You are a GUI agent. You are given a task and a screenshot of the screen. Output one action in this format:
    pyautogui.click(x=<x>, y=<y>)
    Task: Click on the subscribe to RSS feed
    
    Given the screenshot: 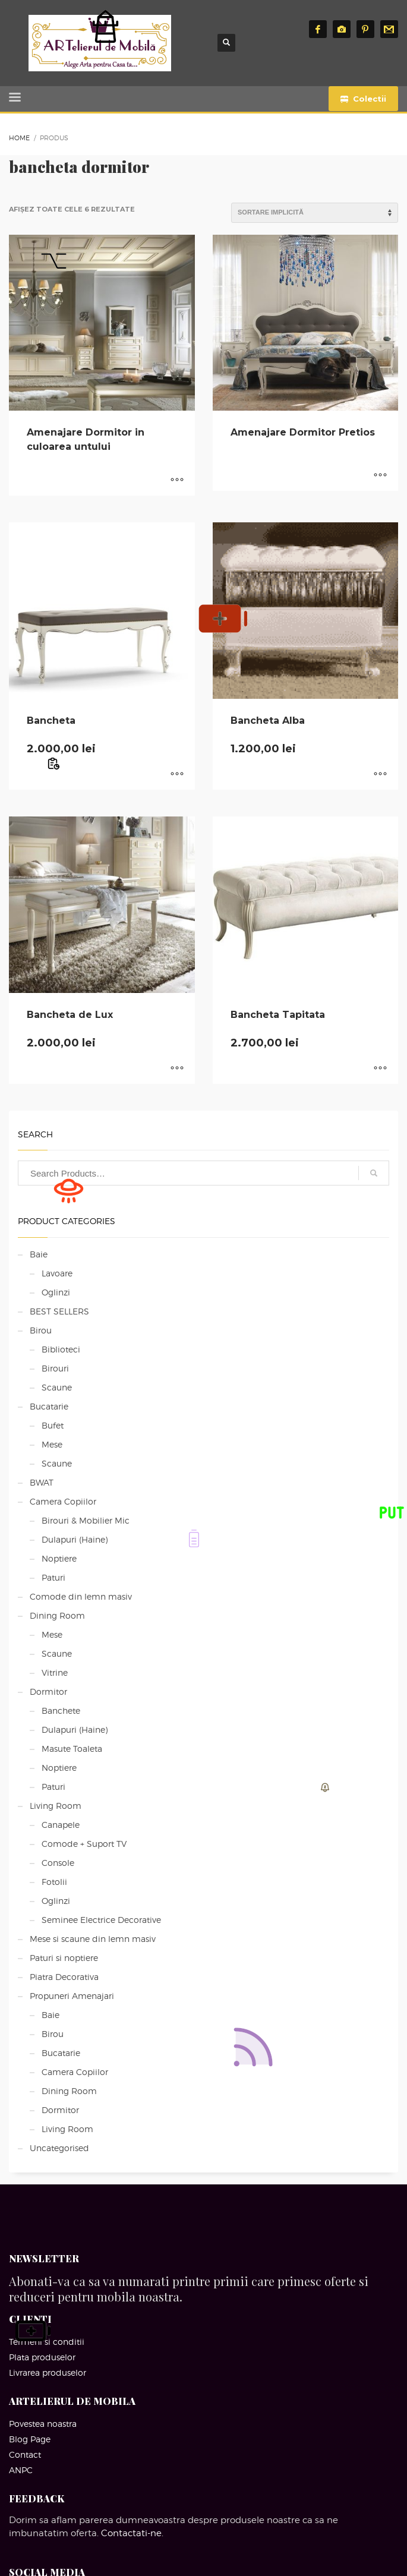 What is the action you would take?
    pyautogui.click(x=250, y=2050)
    